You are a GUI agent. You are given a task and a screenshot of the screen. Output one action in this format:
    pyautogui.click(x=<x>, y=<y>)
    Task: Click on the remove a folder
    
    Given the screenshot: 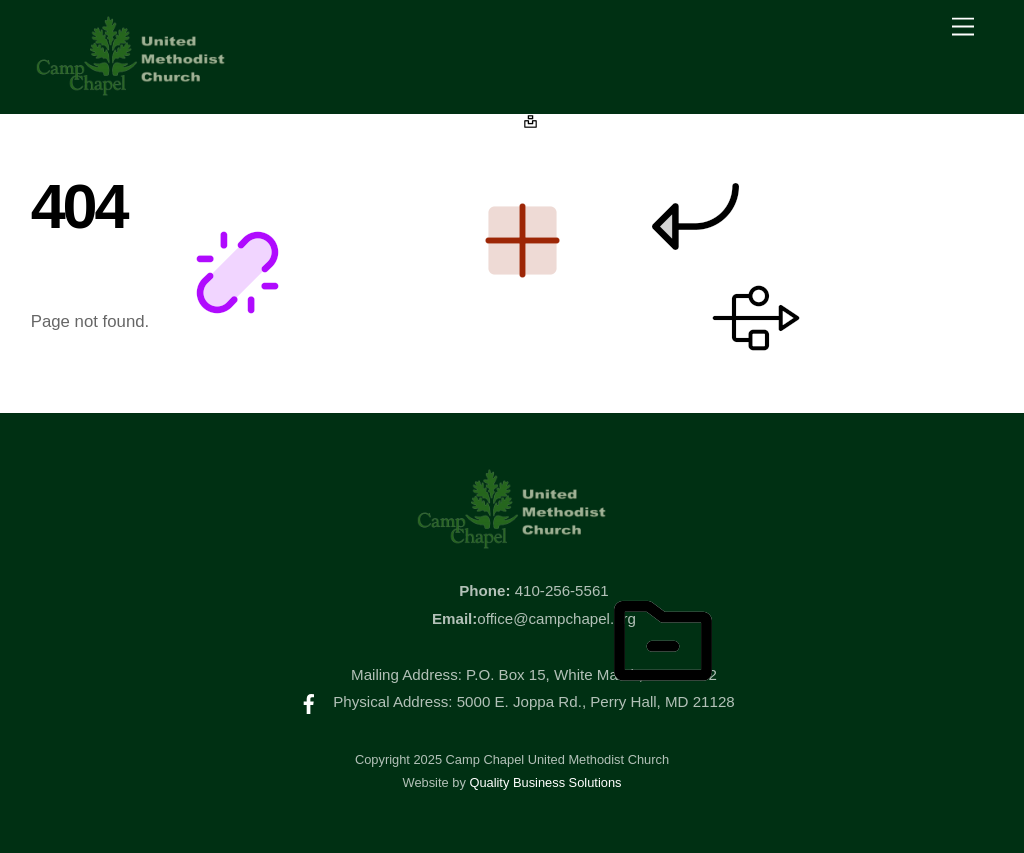 What is the action you would take?
    pyautogui.click(x=663, y=639)
    